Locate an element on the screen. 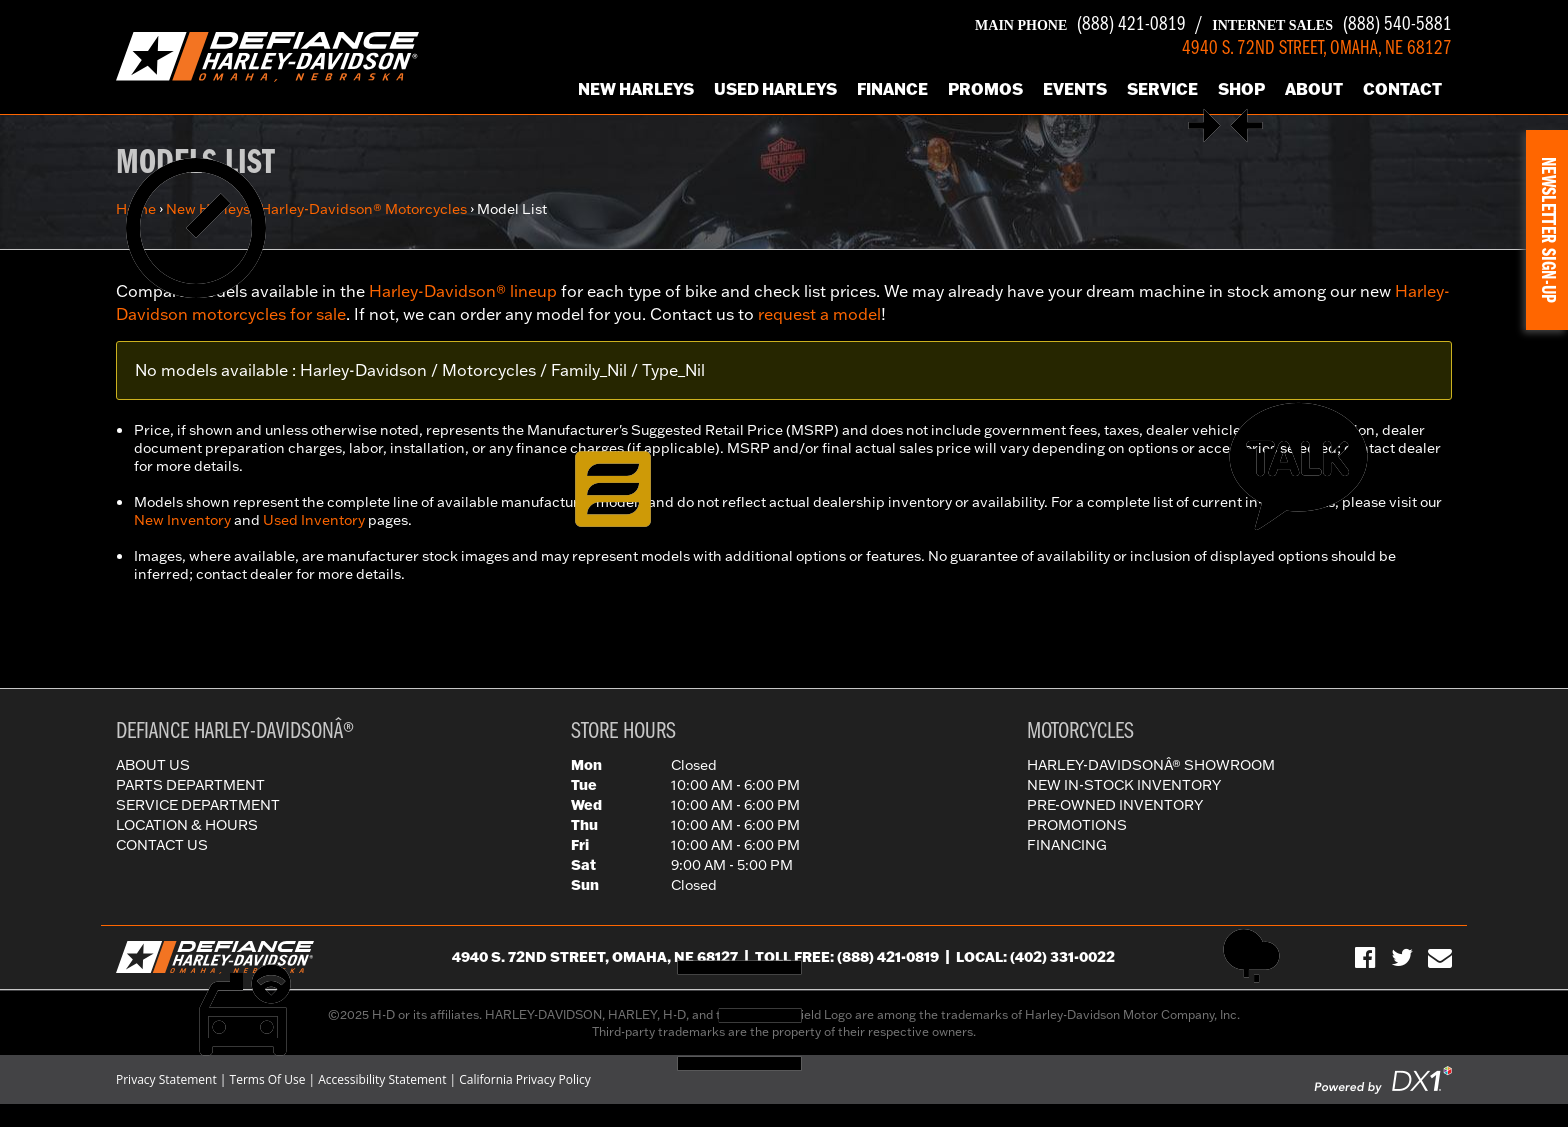 The image size is (1568, 1127). jxl image format logo is located at coordinates (613, 489).